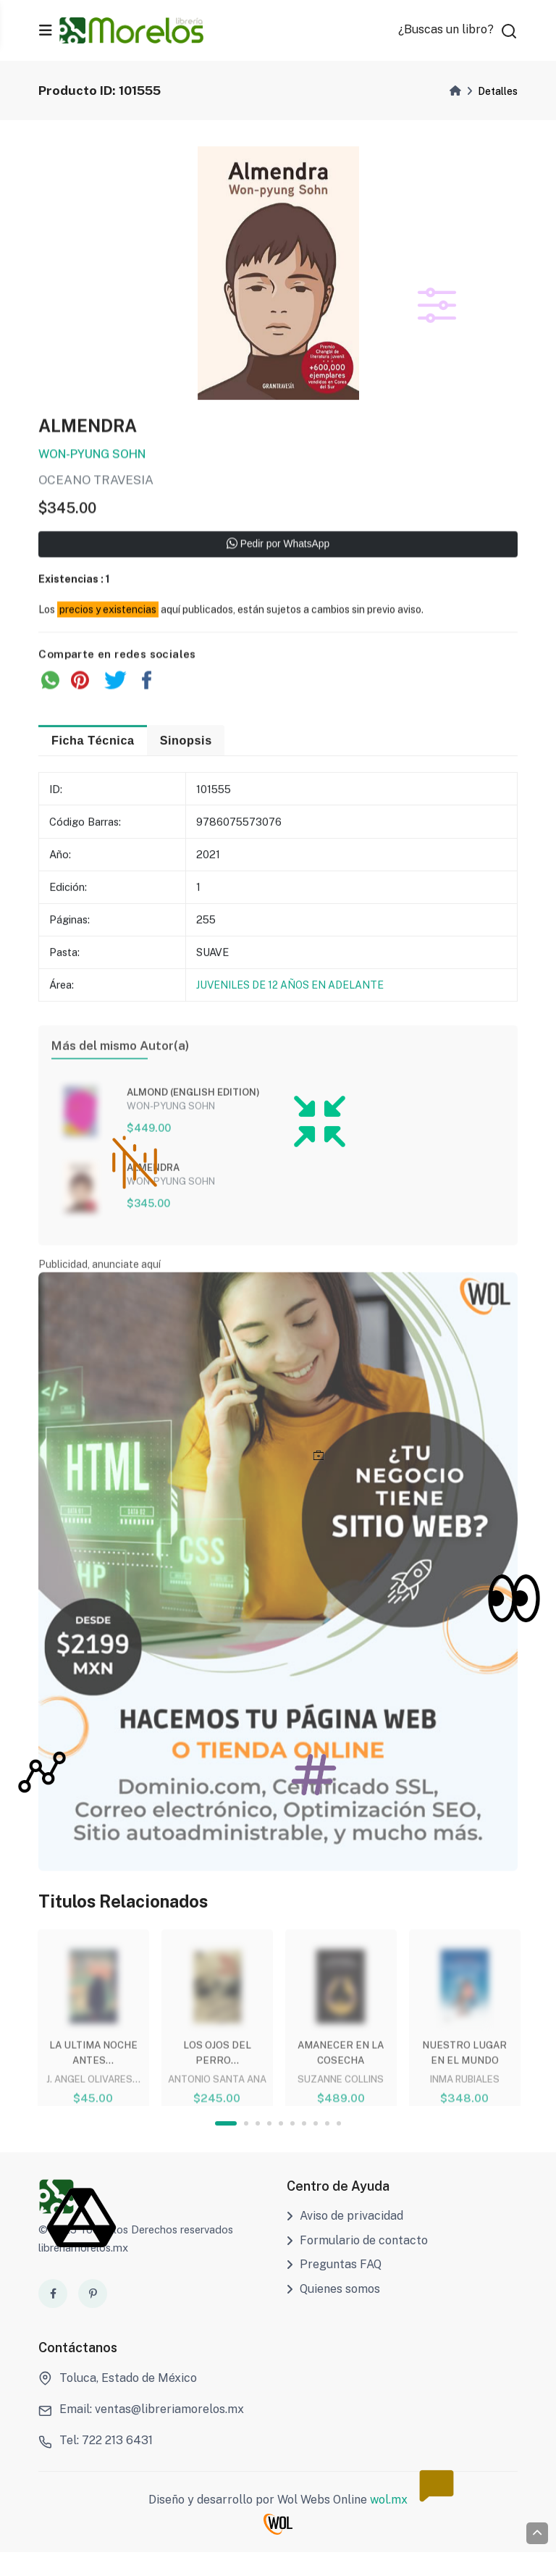  I want to click on access health or medical resources, so click(319, 1456).